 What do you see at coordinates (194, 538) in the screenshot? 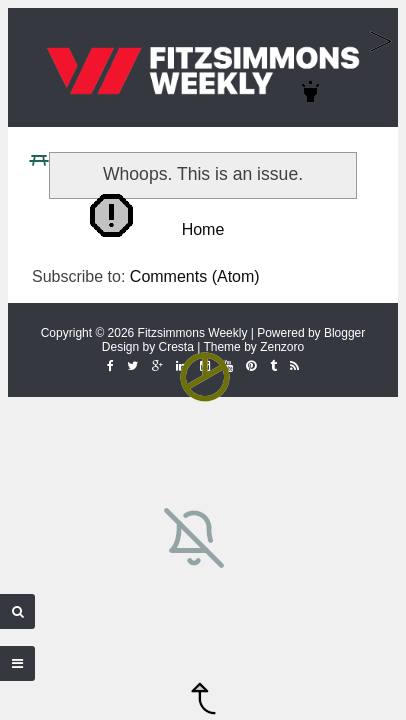
I see `mute notifications` at bounding box center [194, 538].